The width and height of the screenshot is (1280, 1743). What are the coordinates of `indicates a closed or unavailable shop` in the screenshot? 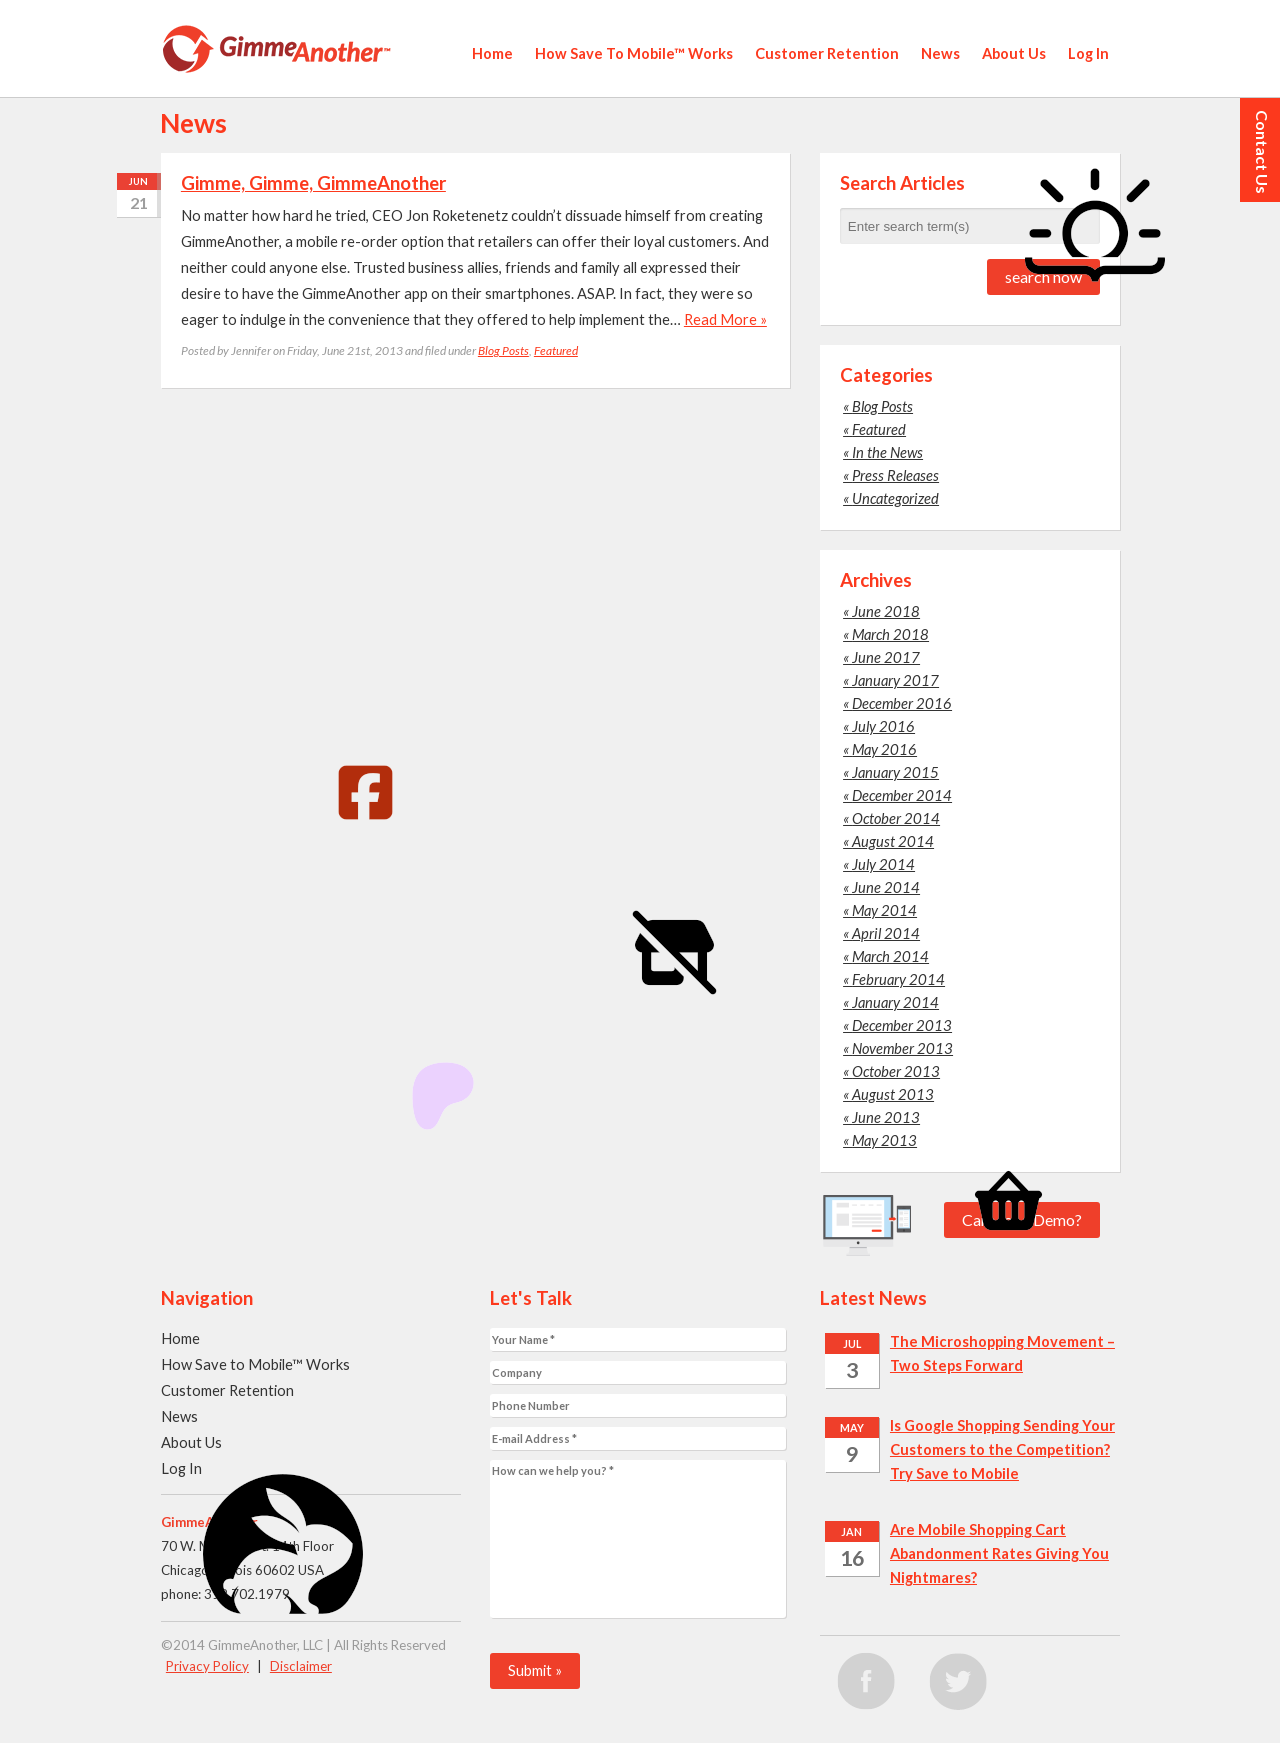 It's located at (674, 952).